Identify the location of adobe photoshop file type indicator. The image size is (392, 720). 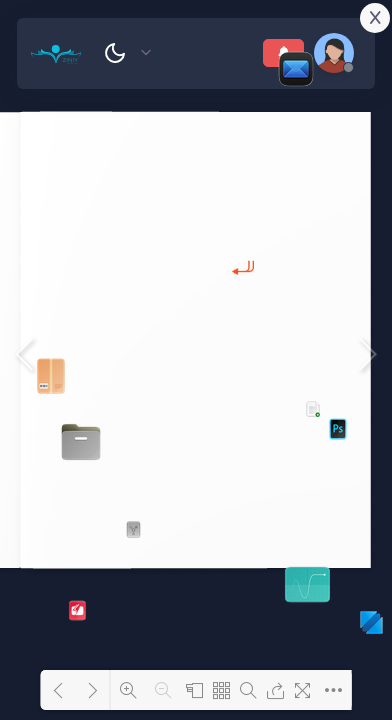
(338, 429).